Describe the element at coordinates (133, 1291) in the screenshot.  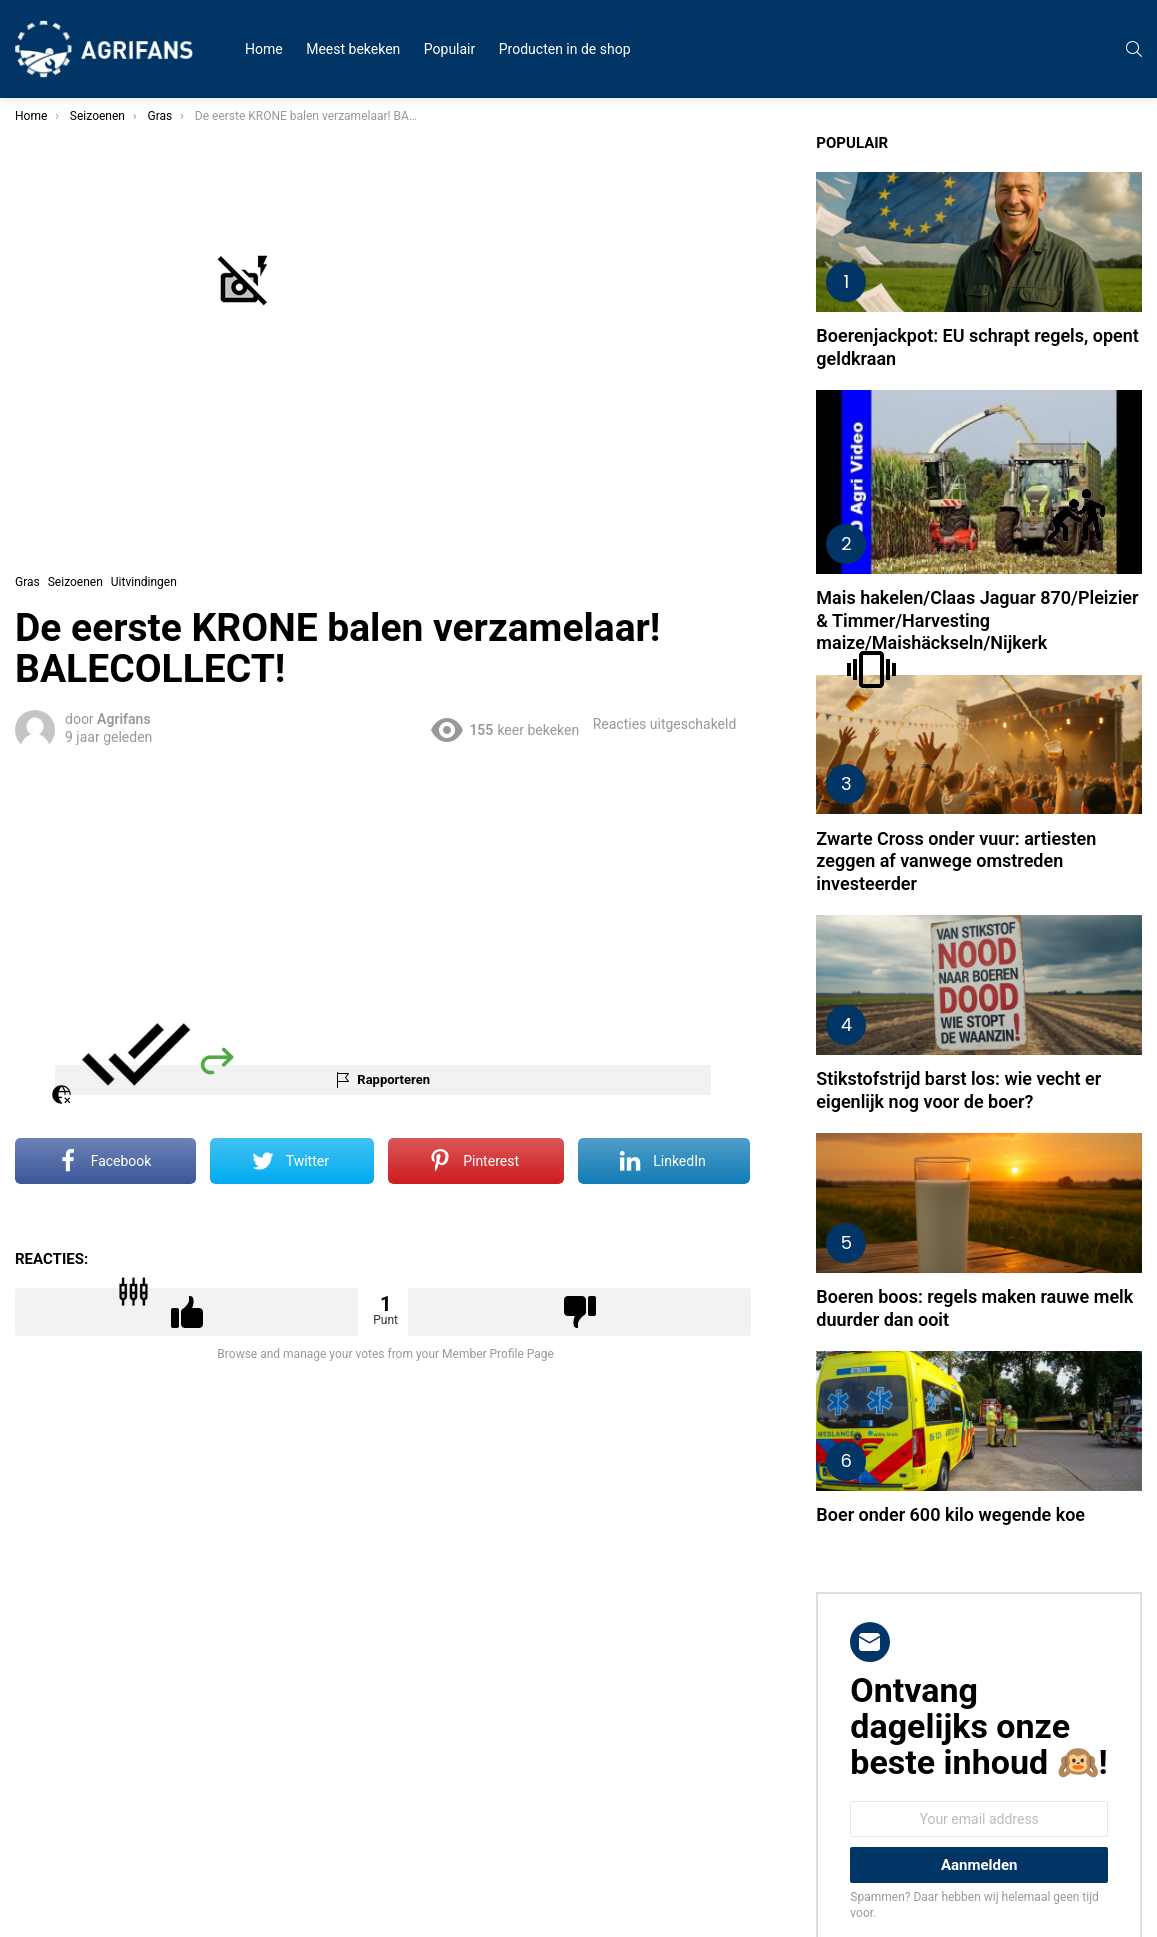
I see `configure audio or video input connections` at that location.